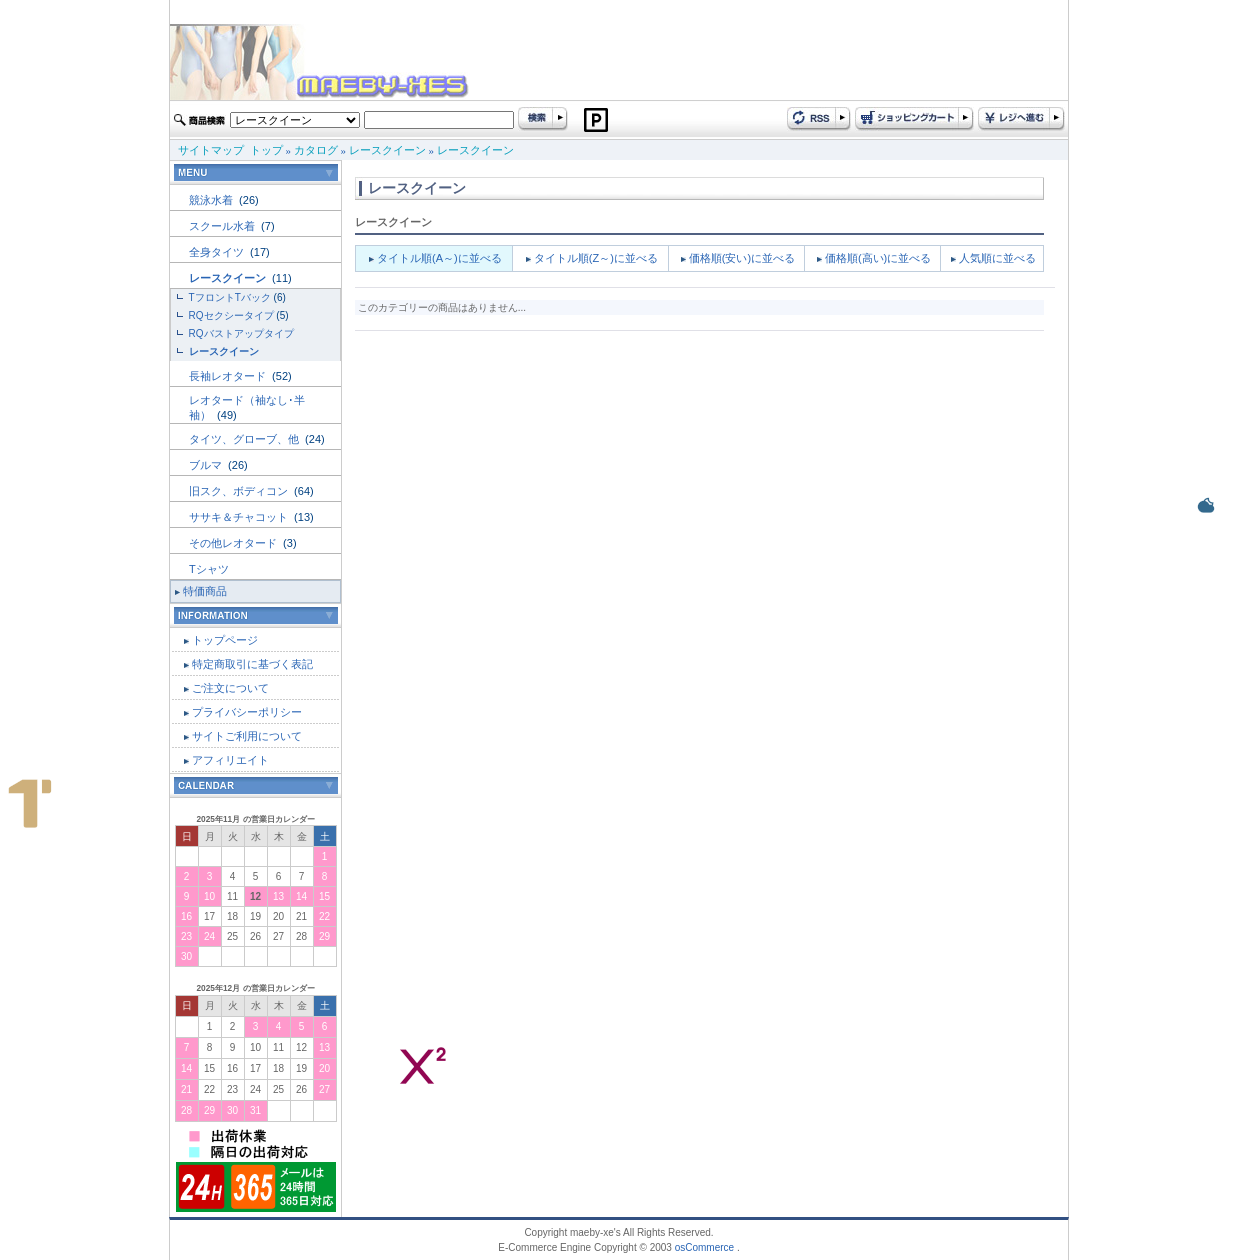  I want to click on indicates partly cloudy night weather, so click(1206, 506).